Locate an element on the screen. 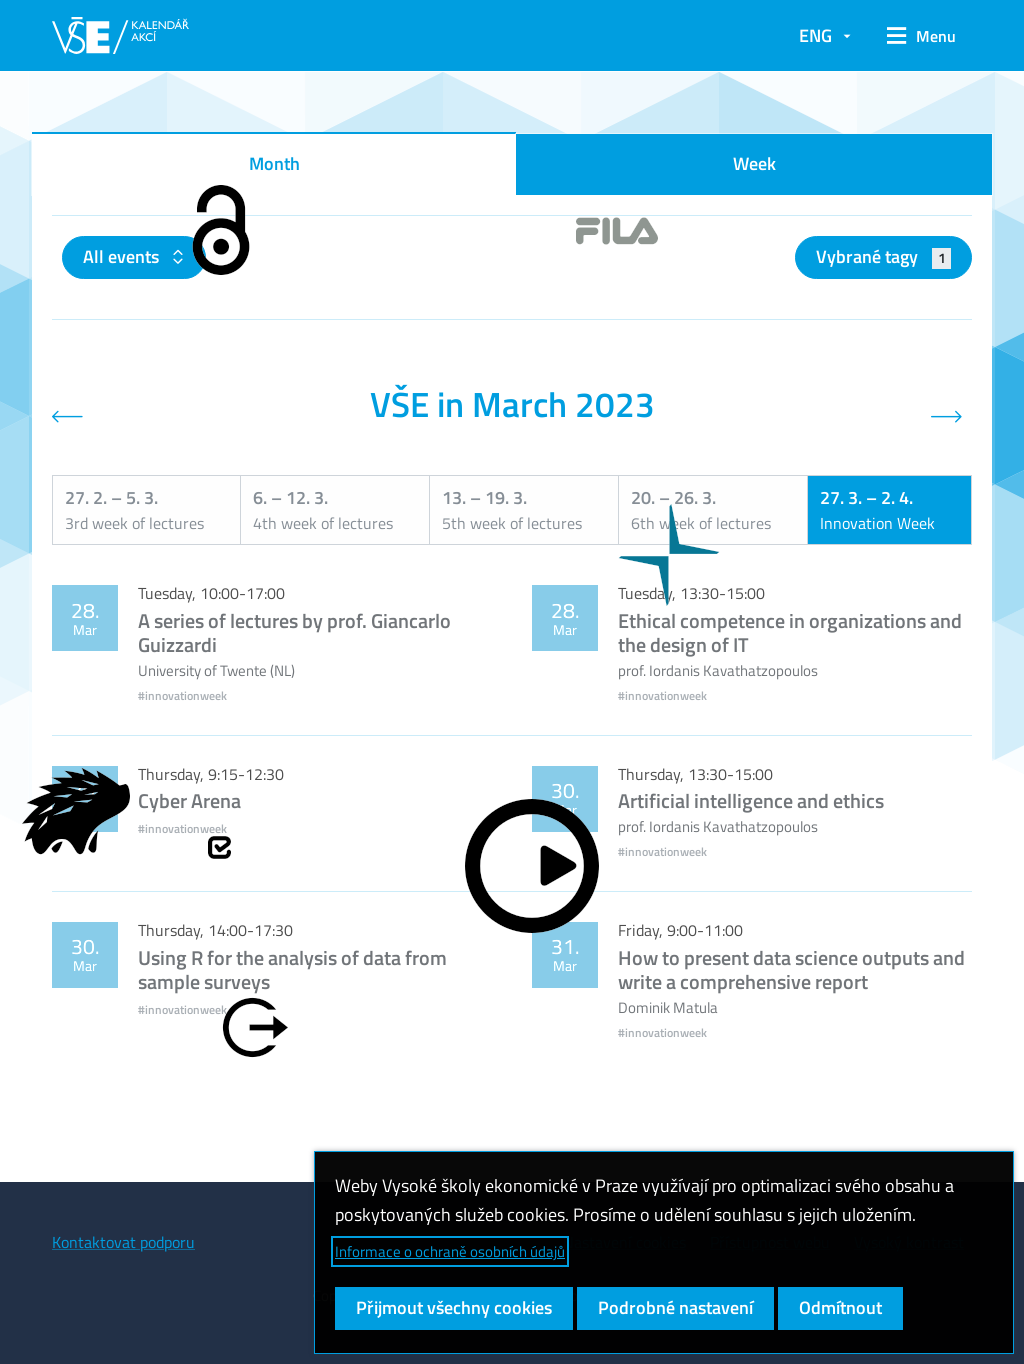 This screenshot has width=1024, height=1364. indicates open access content available without subscription is located at coordinates (221, 230).